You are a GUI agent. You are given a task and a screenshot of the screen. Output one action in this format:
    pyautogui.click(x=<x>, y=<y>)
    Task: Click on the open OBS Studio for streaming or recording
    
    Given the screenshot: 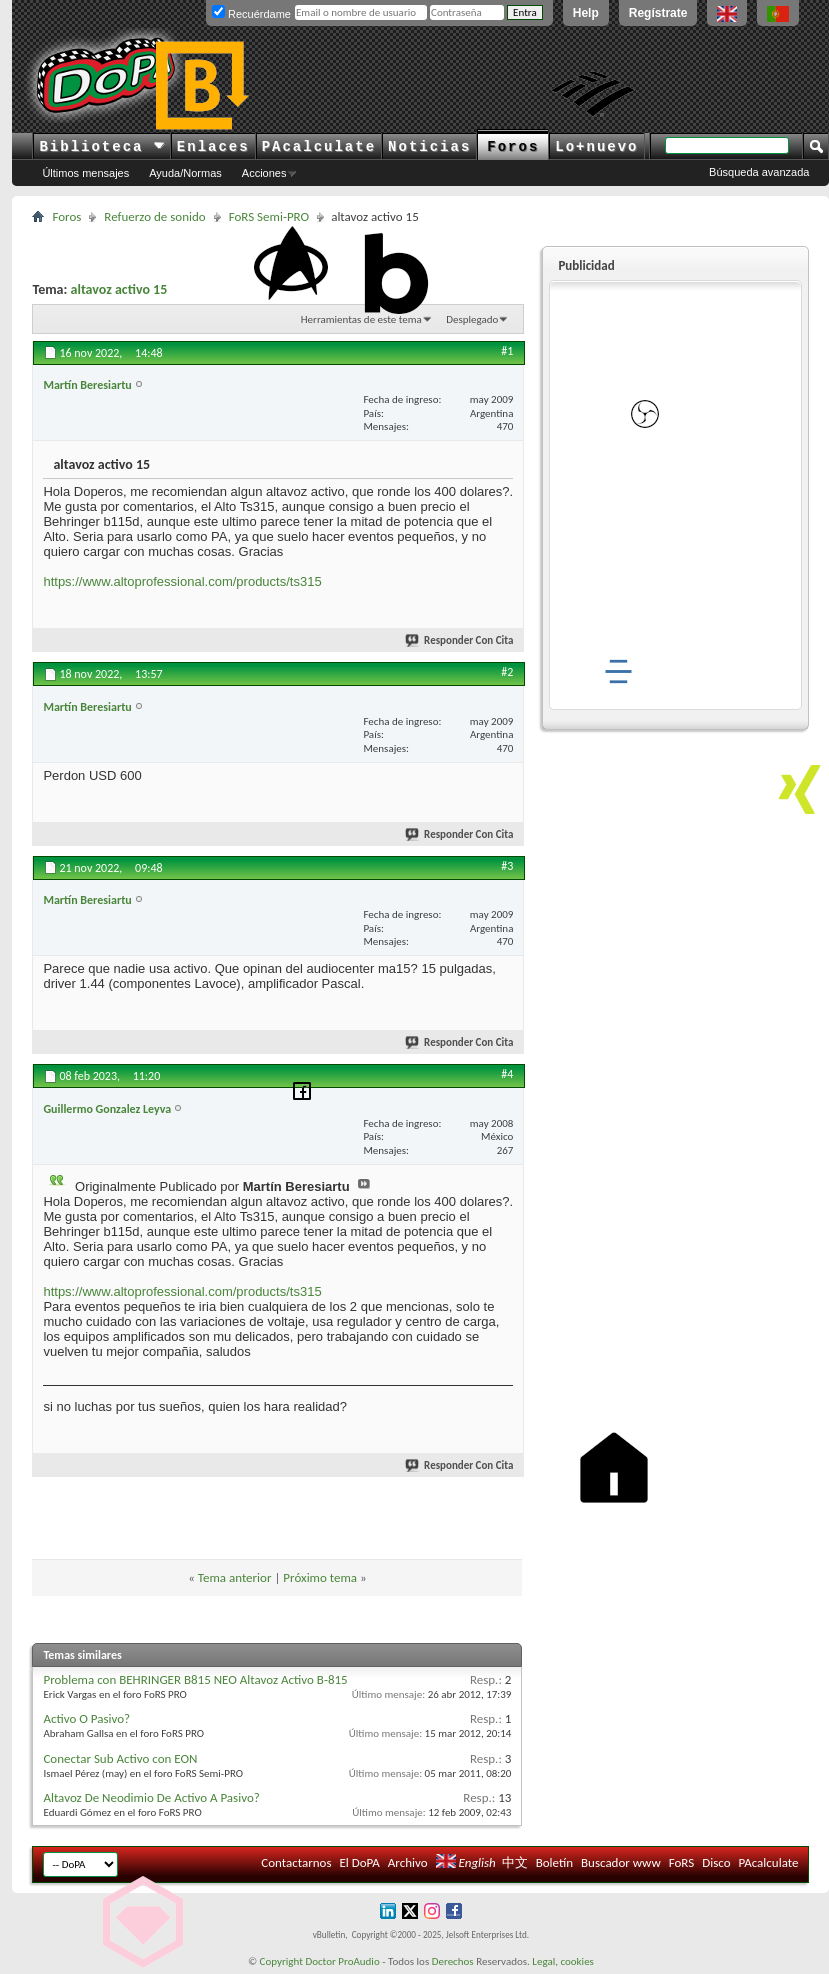 What is the action you would take?
    pyautogui.click(x=645, y=414)
    